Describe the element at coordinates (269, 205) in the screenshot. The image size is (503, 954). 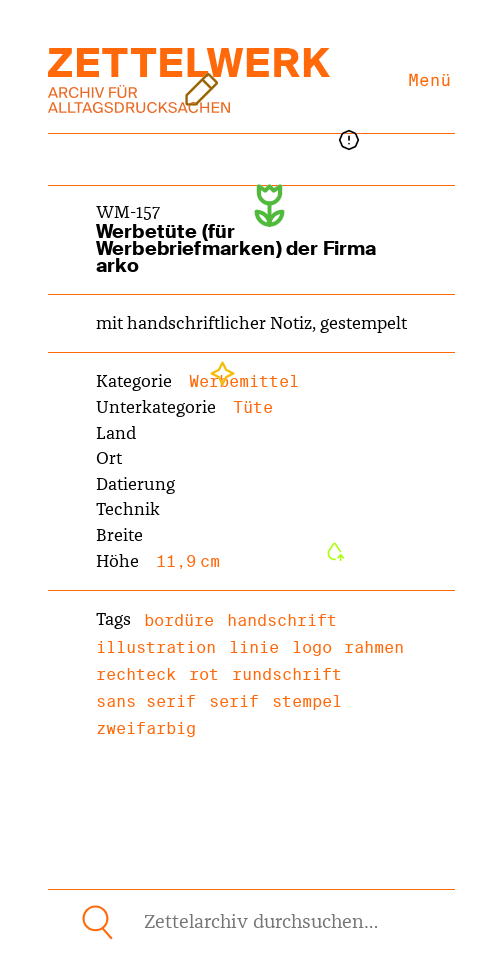
I see `enable macro or close-up photography mode` at that location.